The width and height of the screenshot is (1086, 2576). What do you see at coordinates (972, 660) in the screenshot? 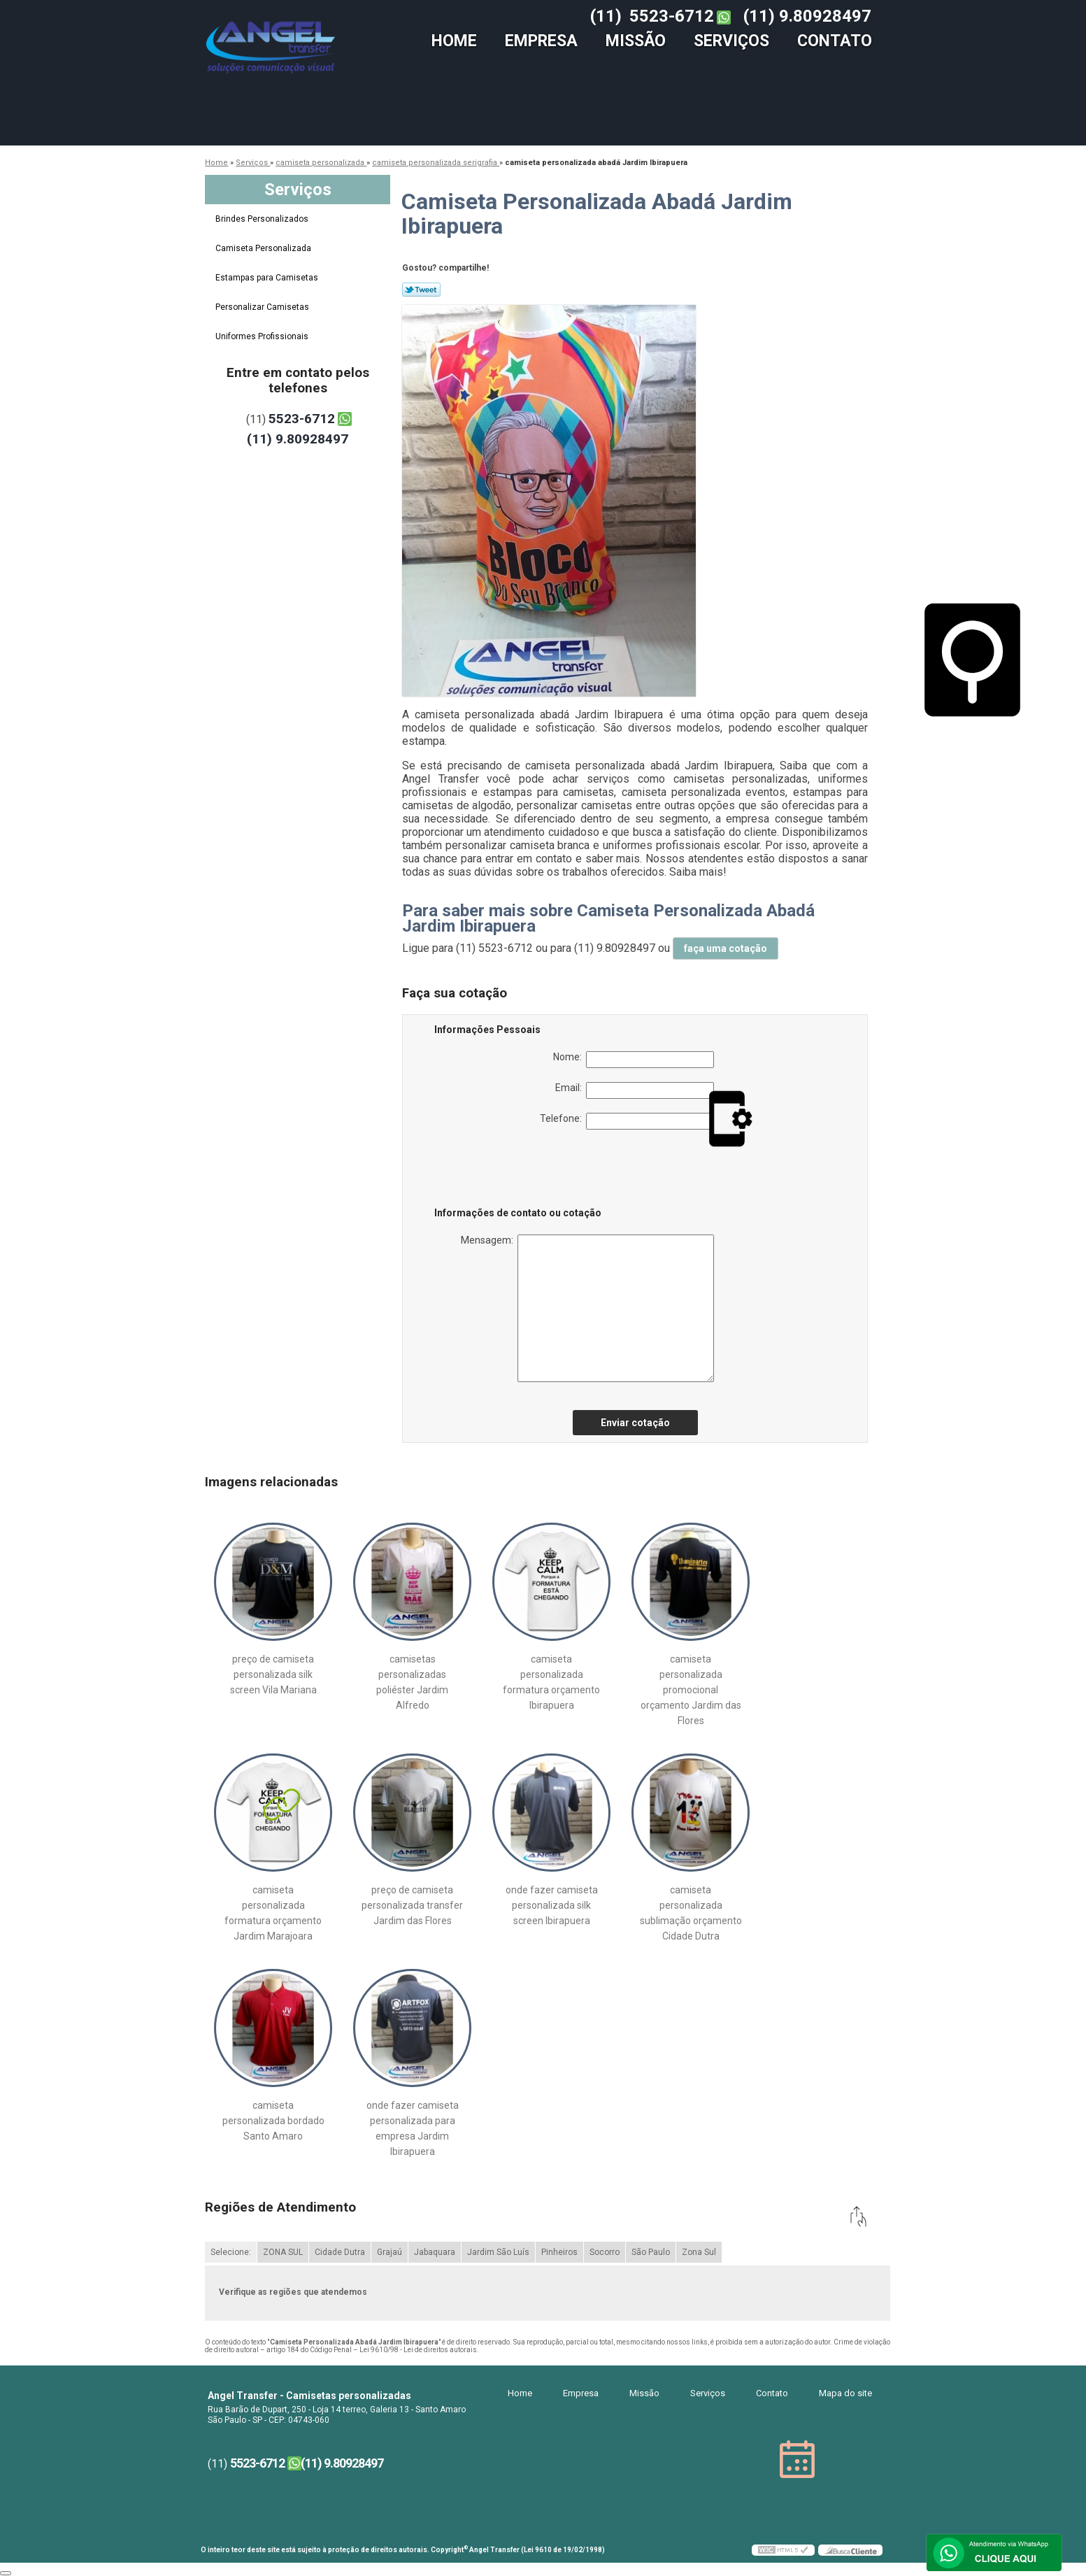
I see `select neuter or non-binary gender option` at bounding box center [972, 660].